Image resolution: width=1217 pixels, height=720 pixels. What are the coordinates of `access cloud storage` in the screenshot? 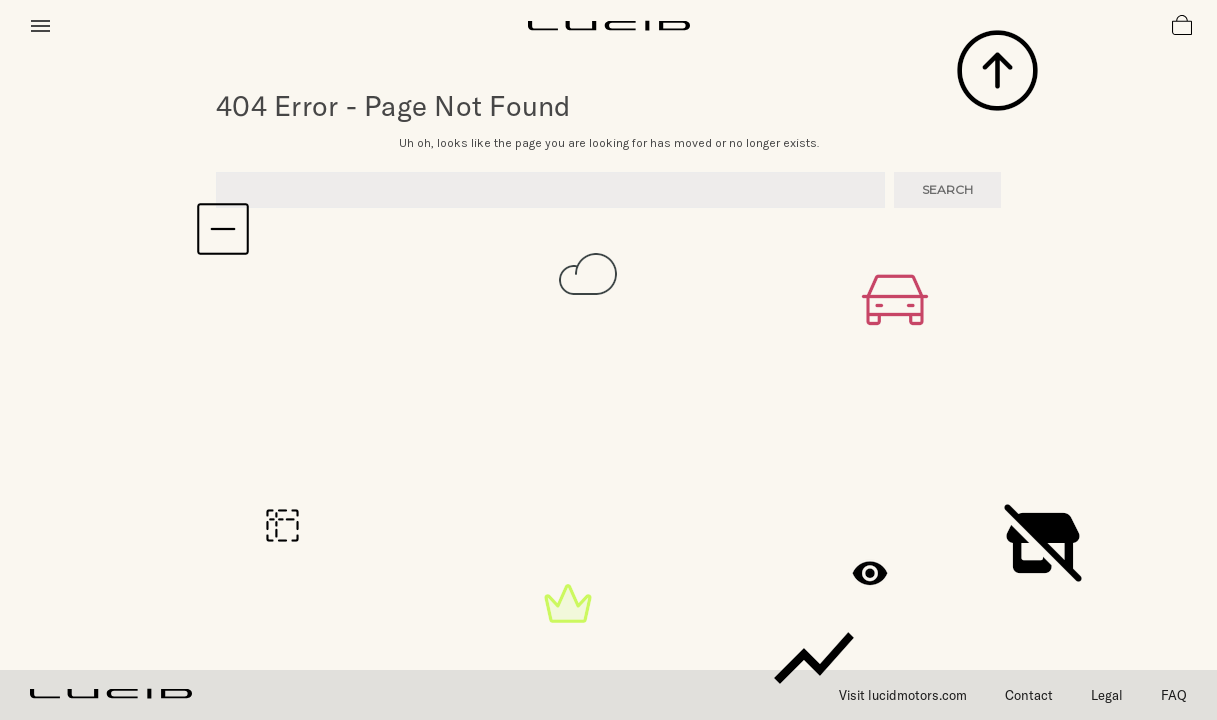 It's located at (588, 274).